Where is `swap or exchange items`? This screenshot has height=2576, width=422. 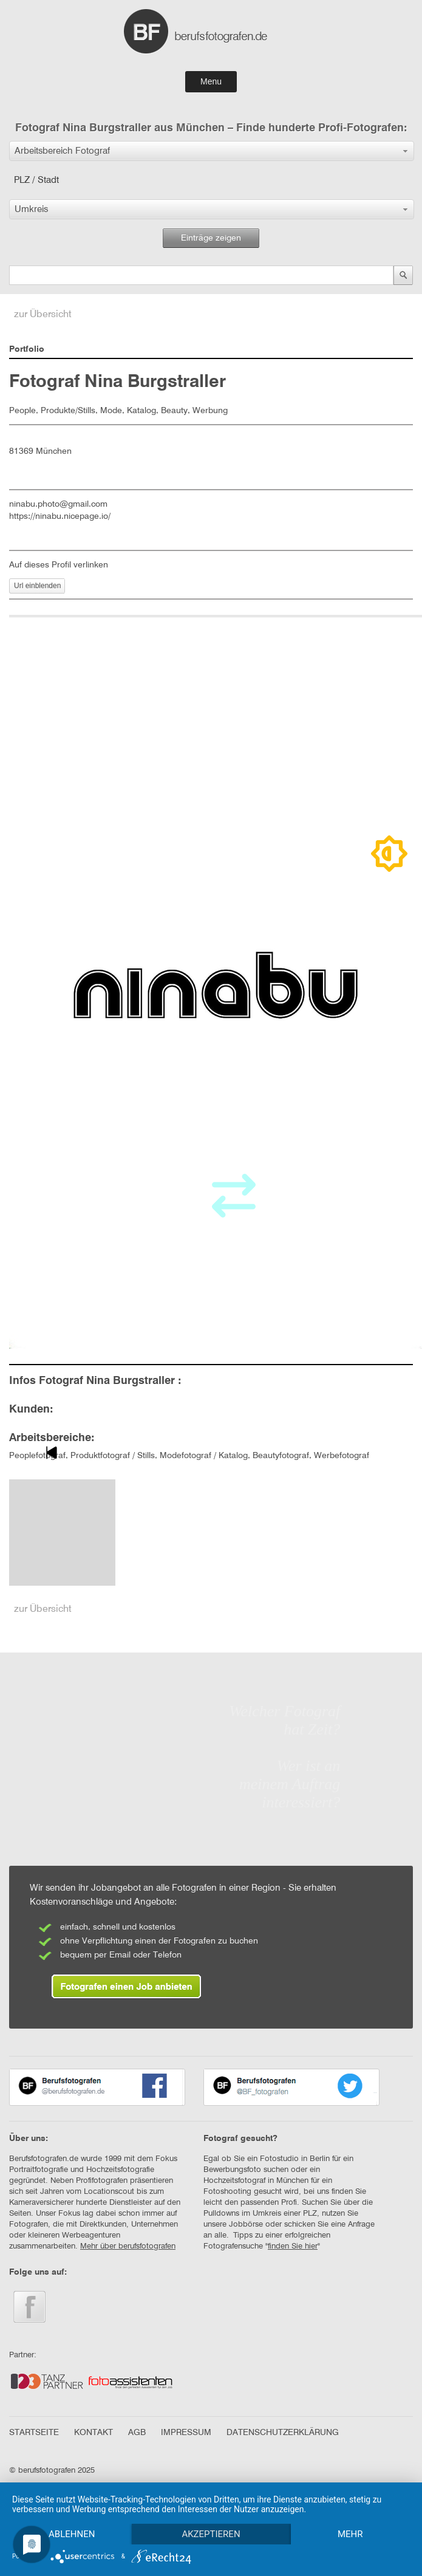
swap or exchange items is located at coordinates (234, 1196).